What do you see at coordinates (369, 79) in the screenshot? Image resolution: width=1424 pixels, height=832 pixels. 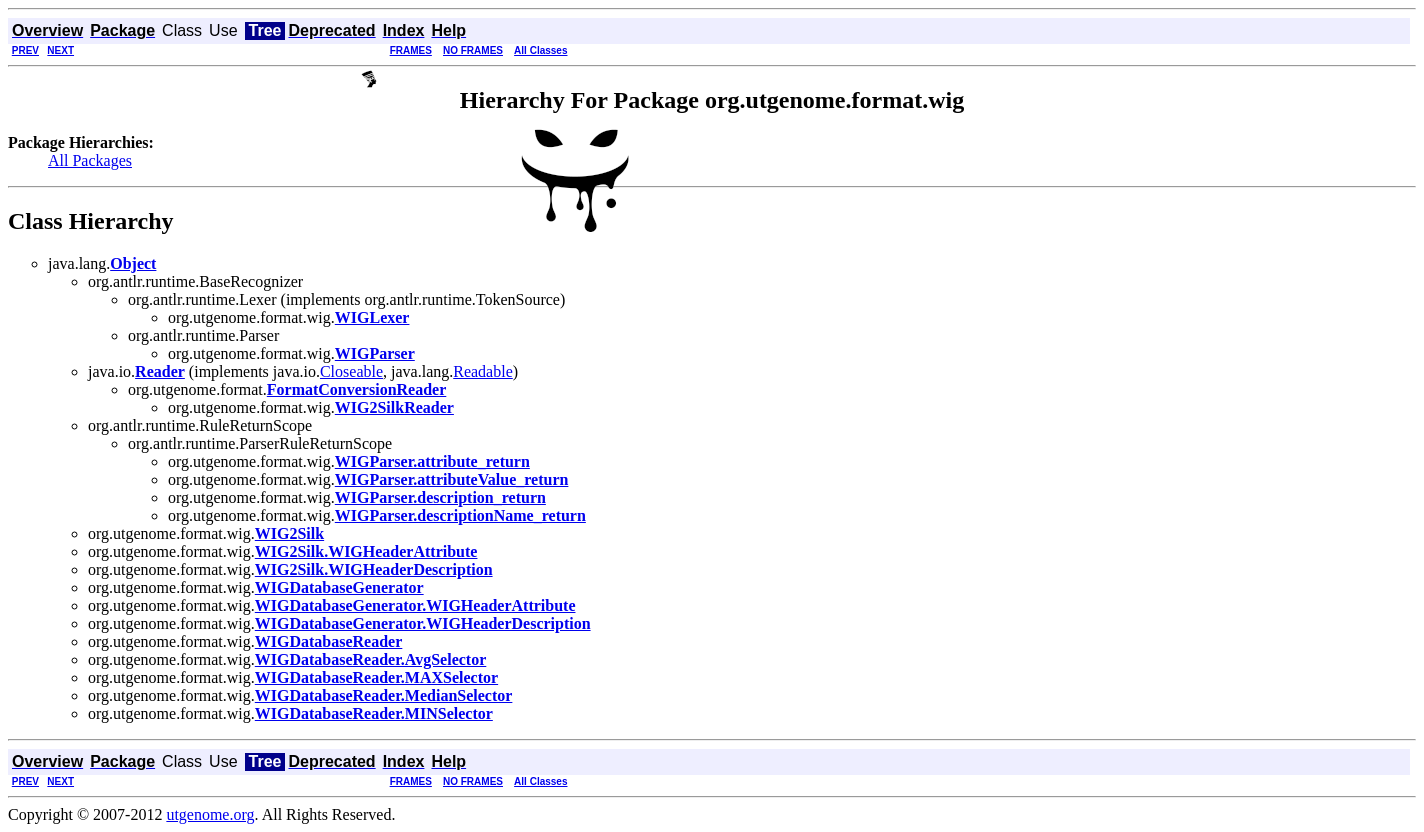 I see `access egyptian or ancient history themed content` at bounding box center [369, 79].